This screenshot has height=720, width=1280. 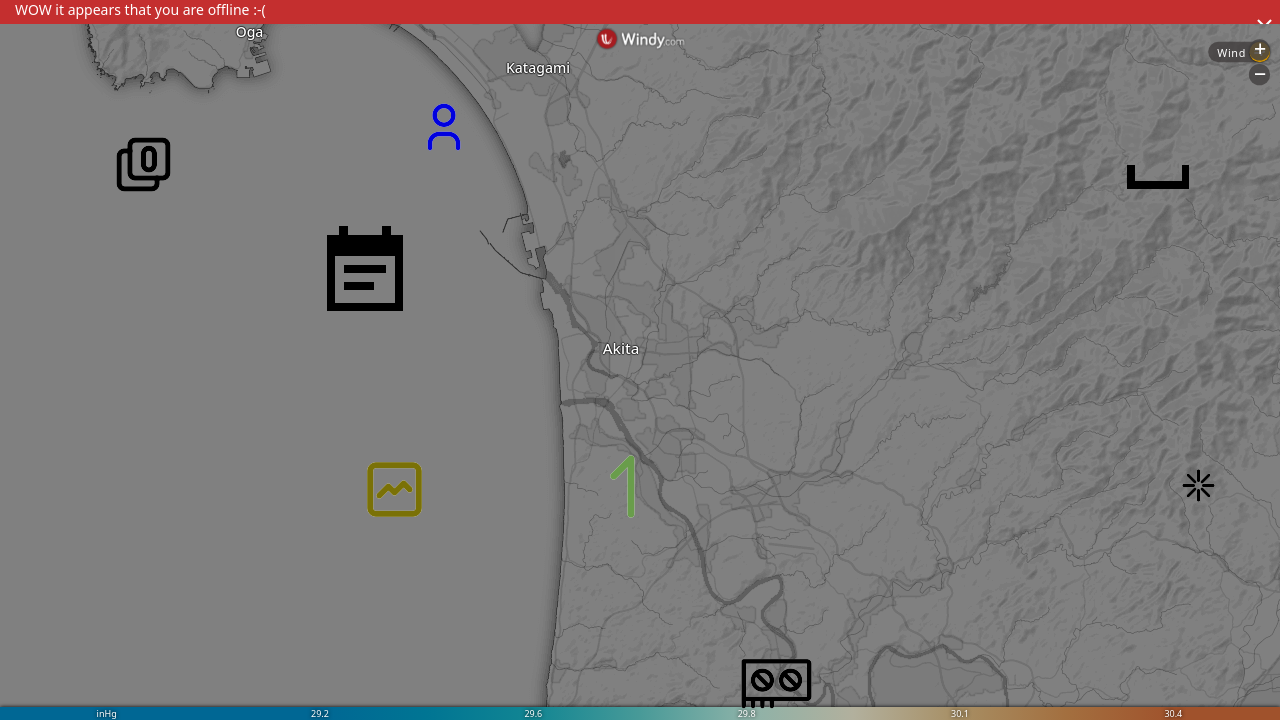 I want to click on indicates zero items in a collection or stack, so click(x=143, y=164).